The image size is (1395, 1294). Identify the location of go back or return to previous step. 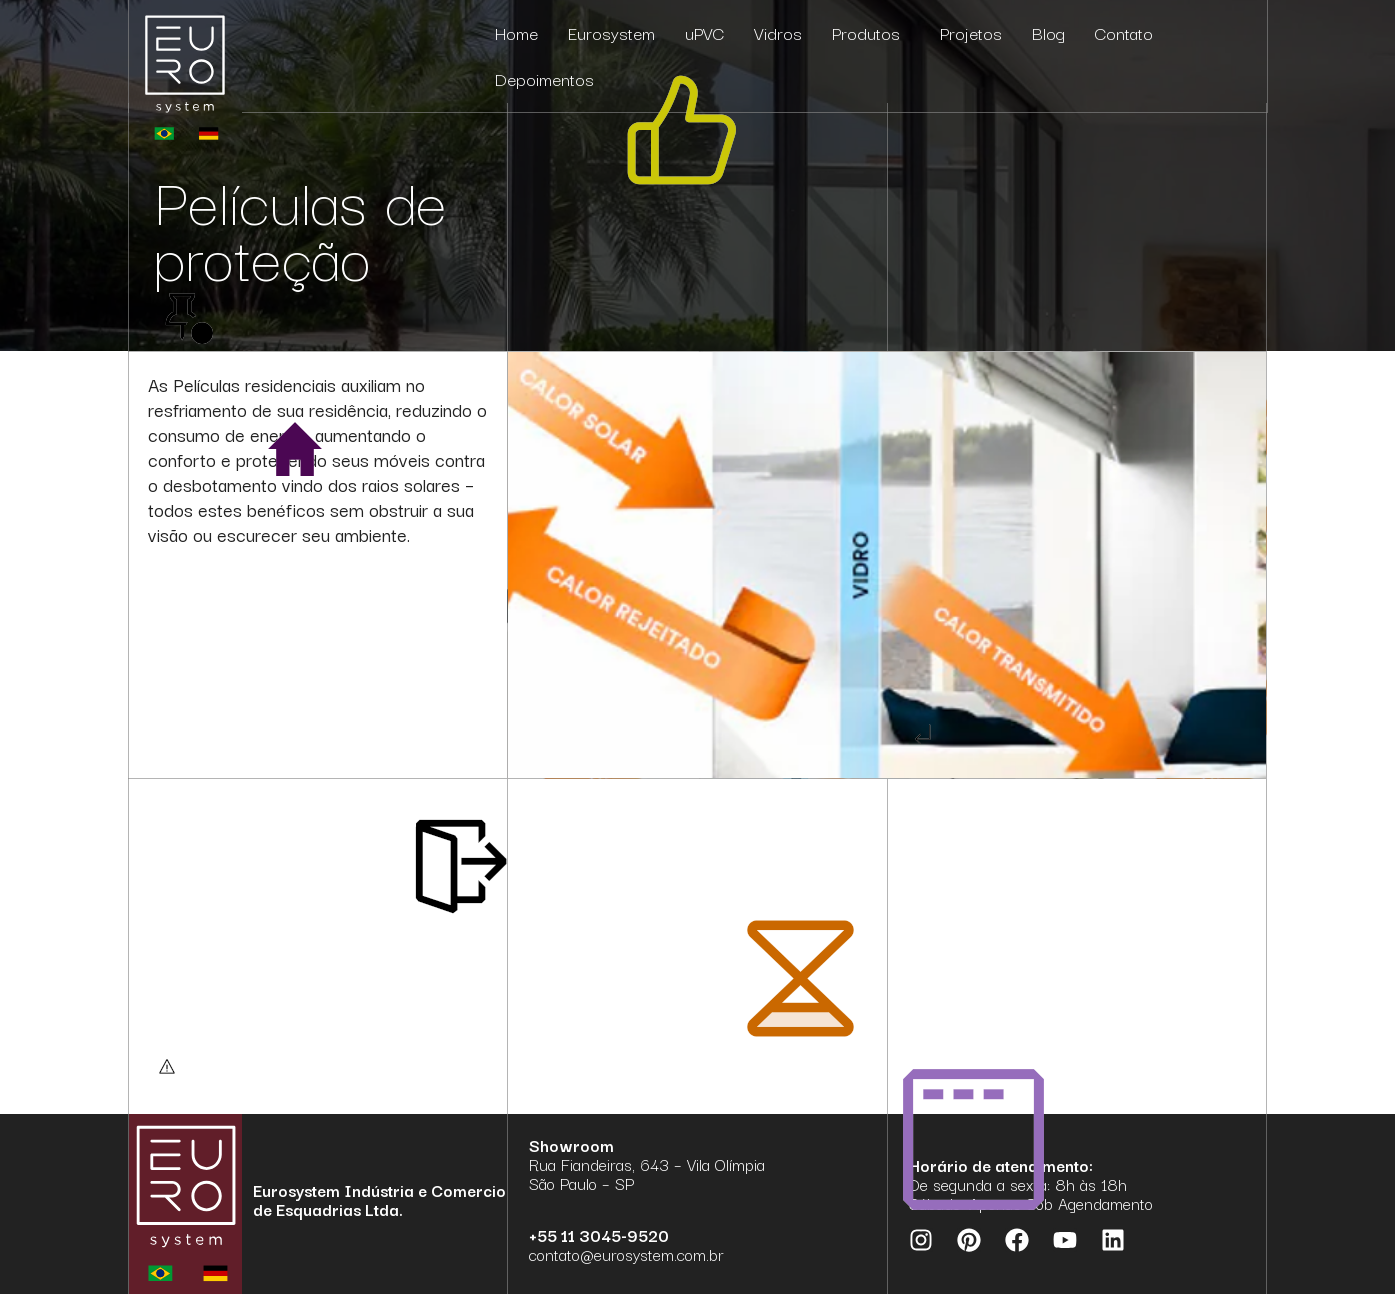
(923, 734).